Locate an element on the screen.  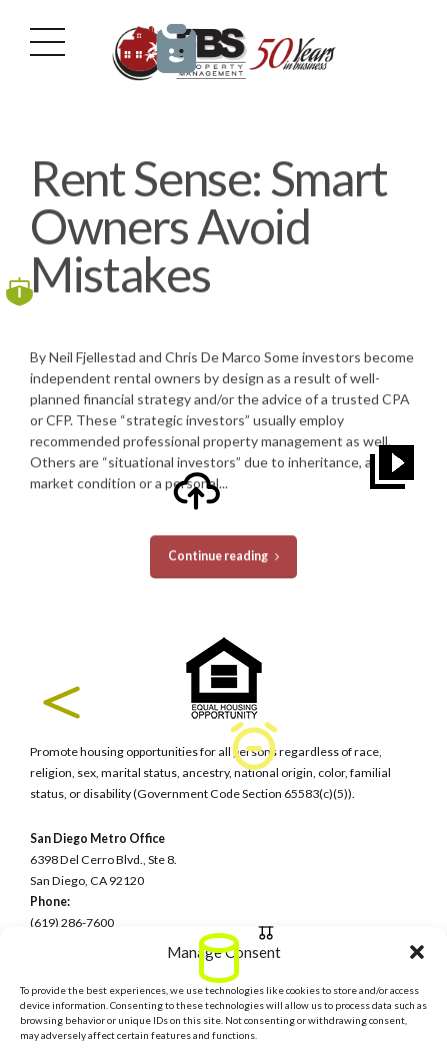
gymnastics rings equipment indicator is located at coordinates (266, 933).